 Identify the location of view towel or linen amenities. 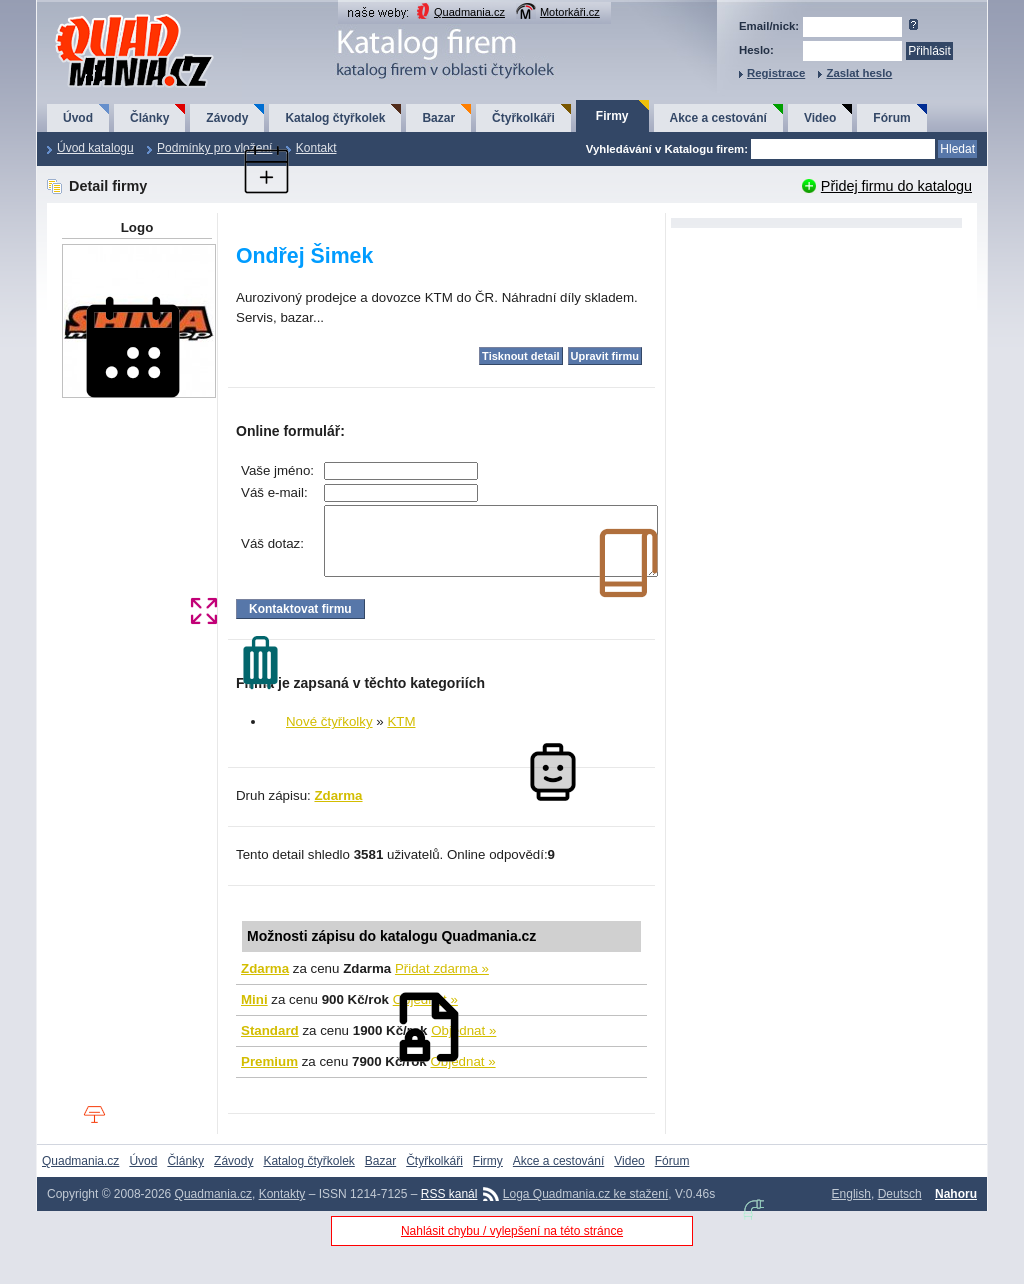
(626, 563).